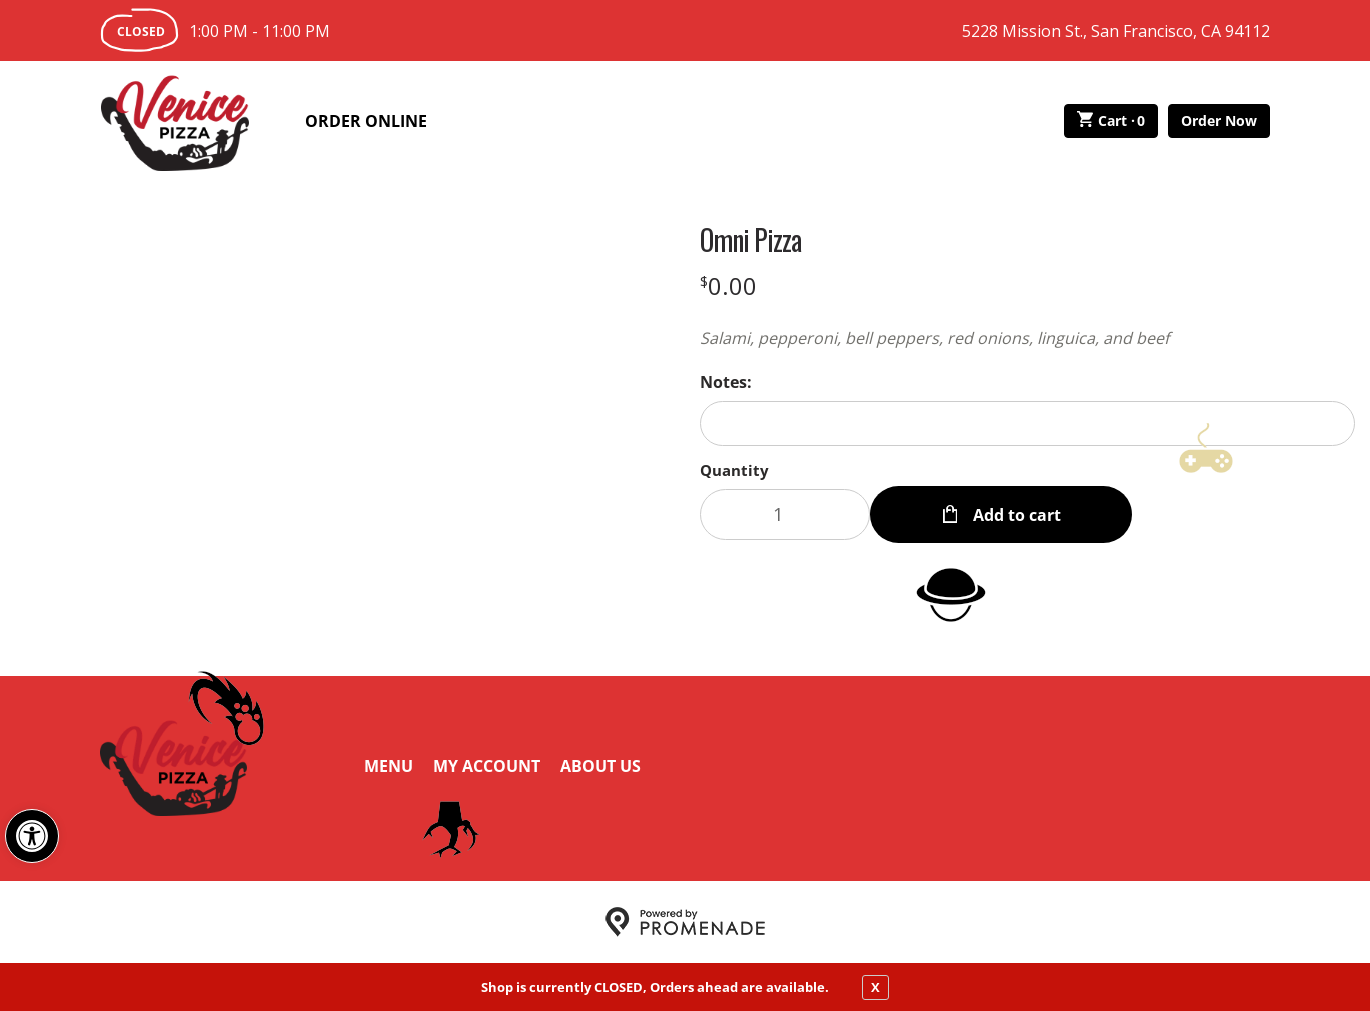  Describe the element at coordinates (226, 708) in the screenshot. I see `launch fireball attack or fire-based ability` at that location.